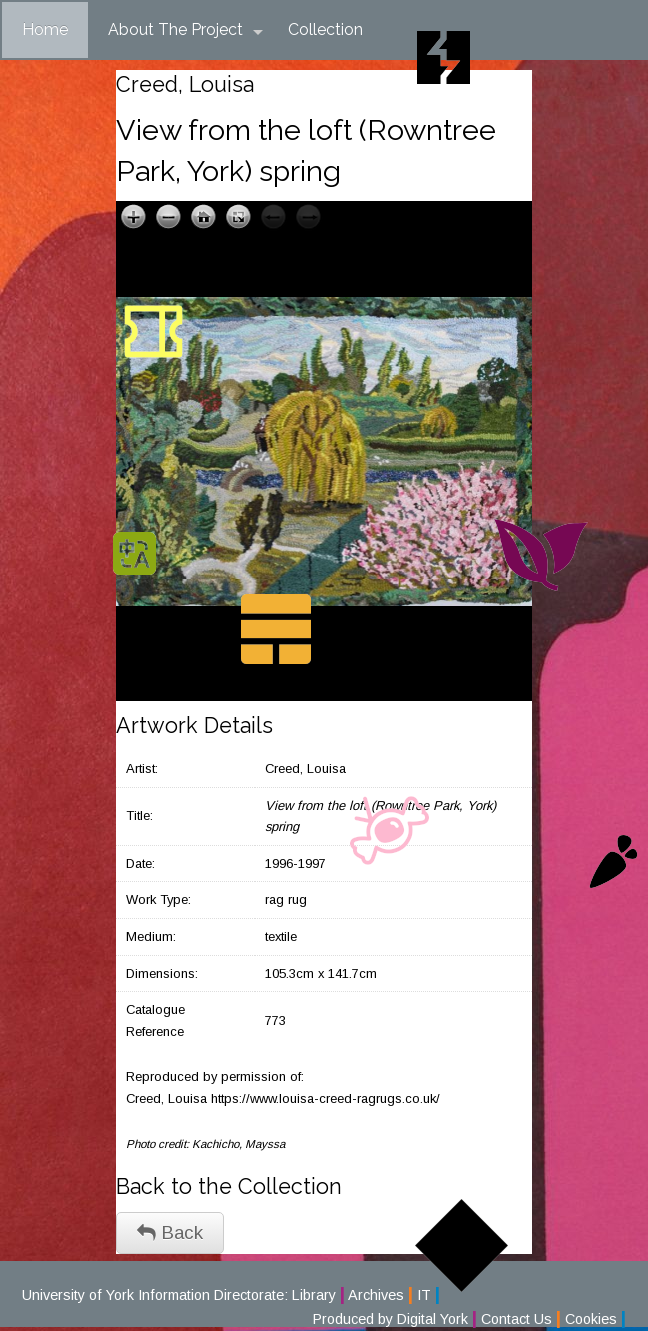 This screenshot has height=1331, width=648. Describe the element at coordinates (134, 553) in the screenshot. I see `open immersive translate extension` at that location.